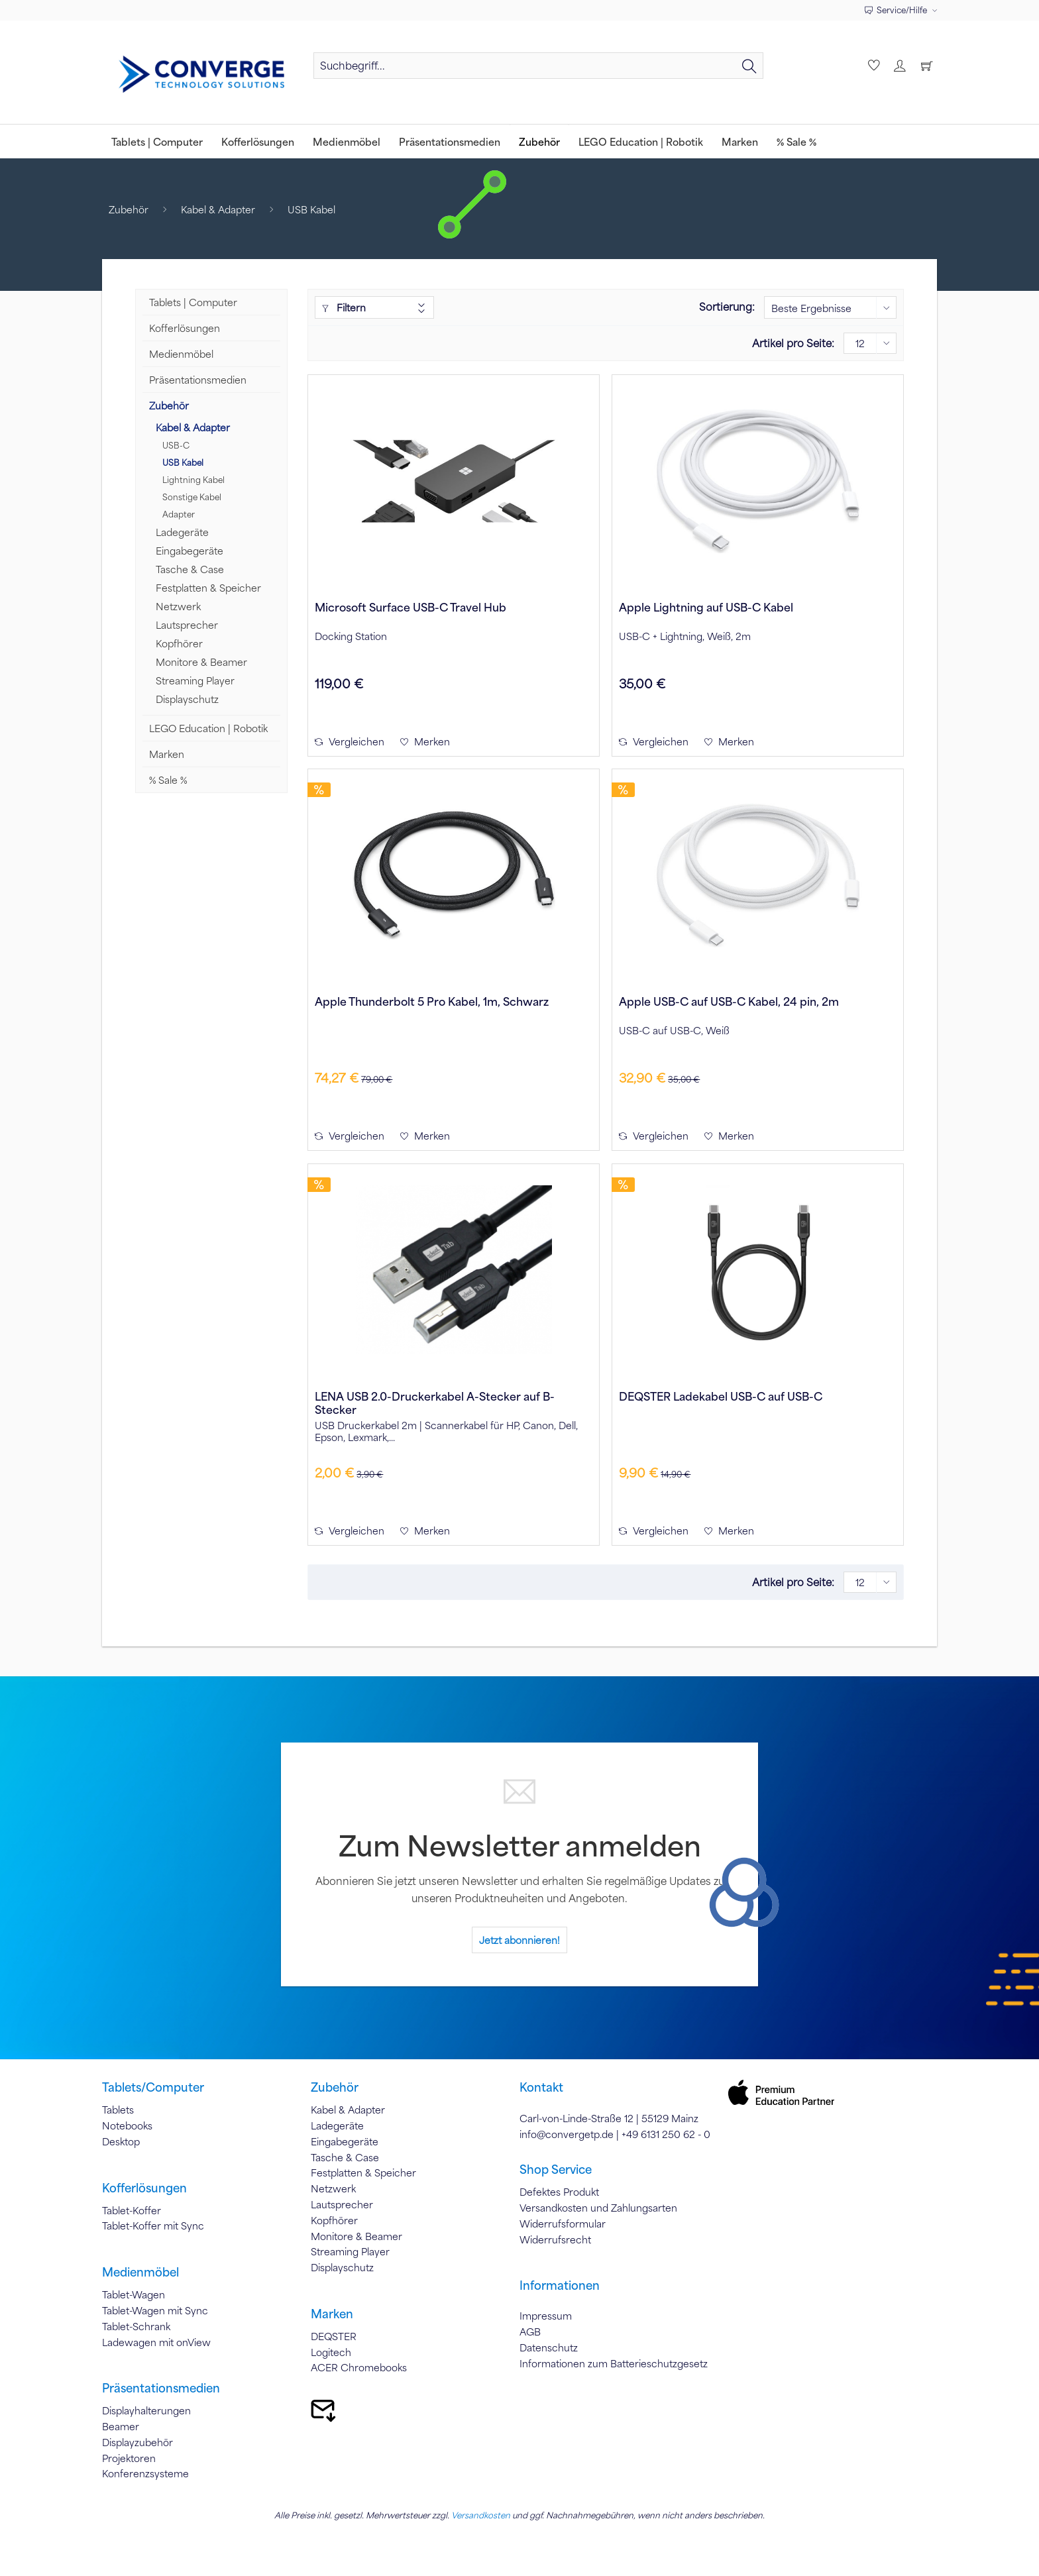  What do you see at coordinates (472, 204) in the screenshot?
I see `draw a line between two points` at bounding box center [472, 204].